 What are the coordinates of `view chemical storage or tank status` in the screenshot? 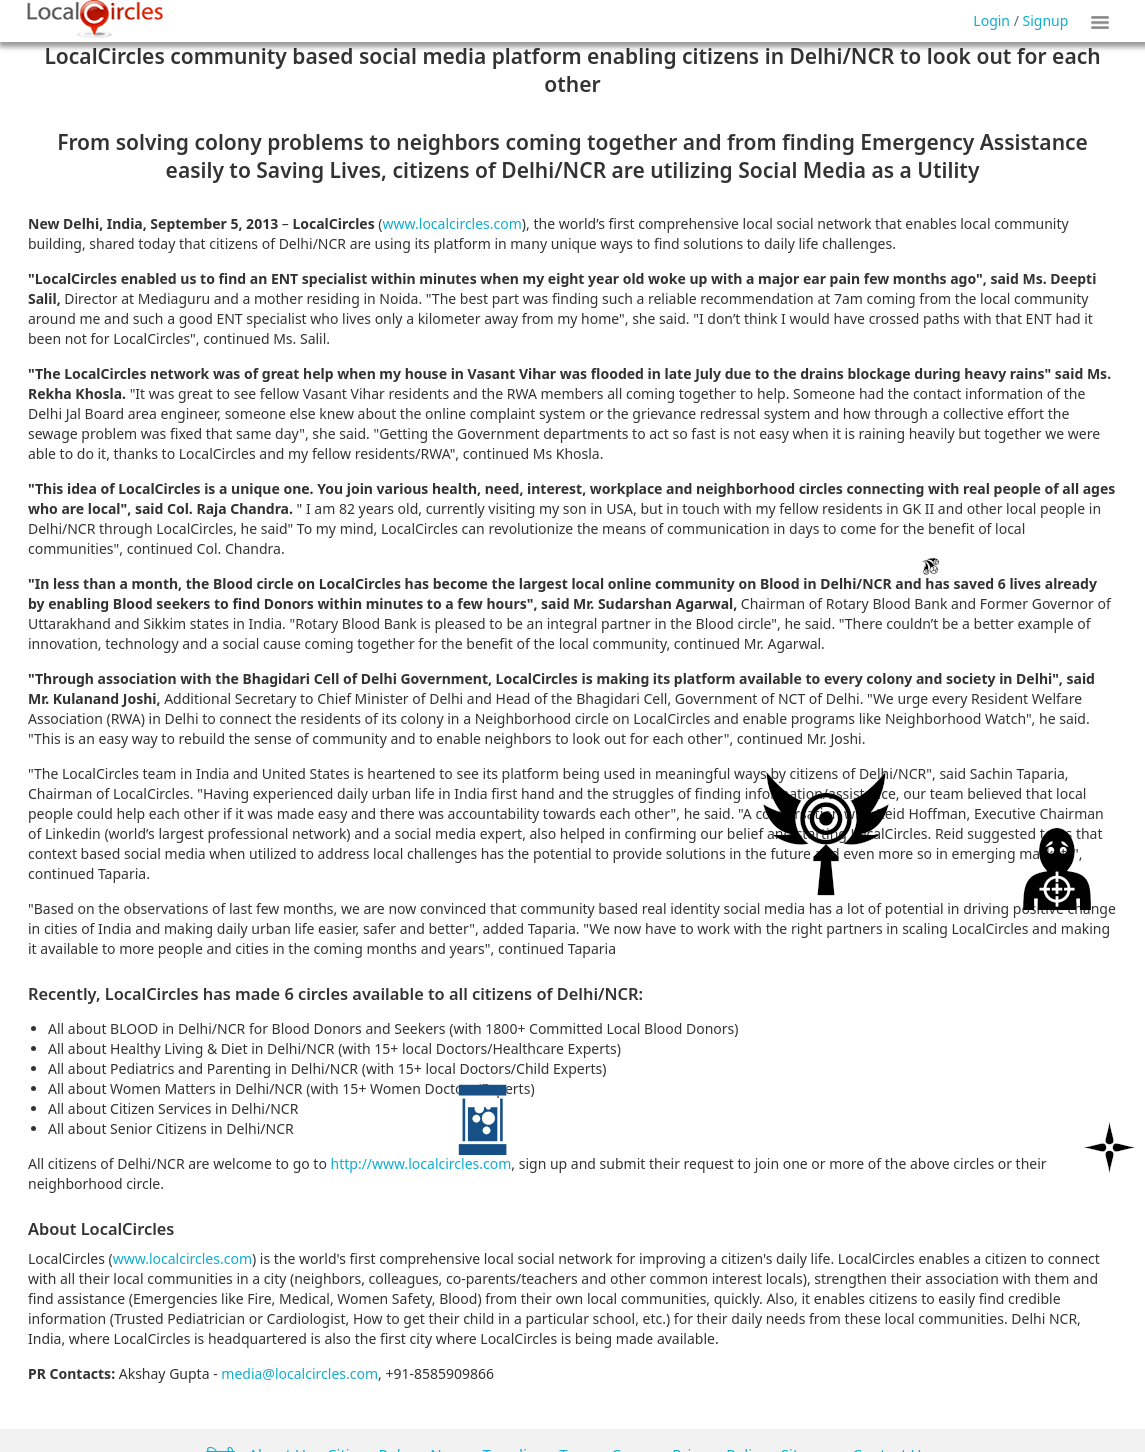 It's located at (482, 1120).